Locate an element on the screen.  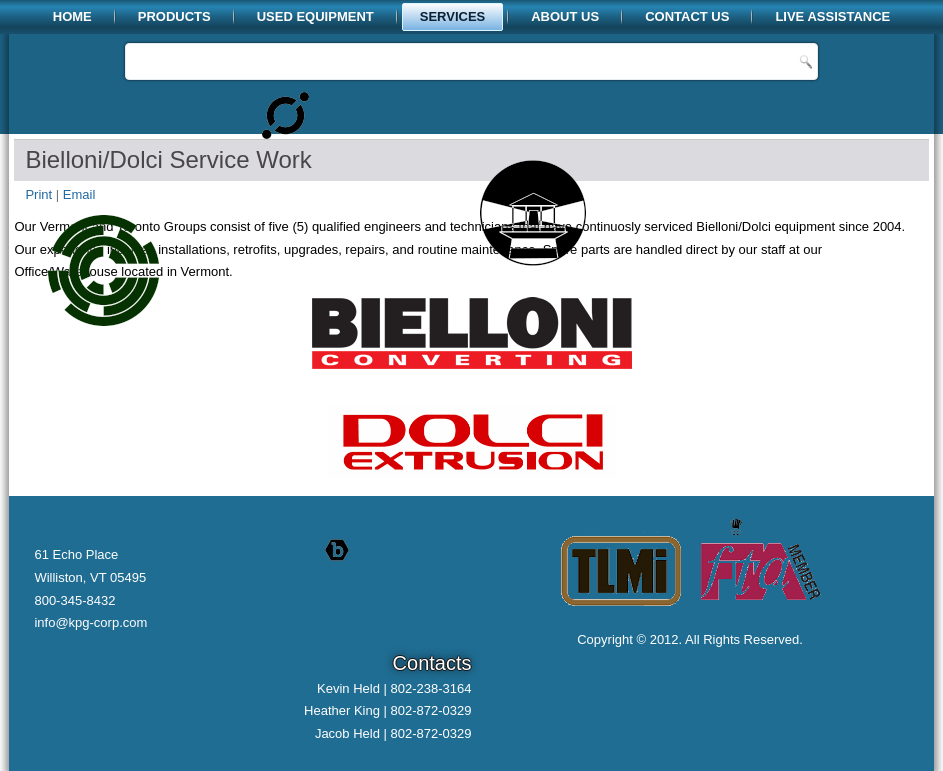
icon logo for the simple-icons project is located at coordinates (285, 115).